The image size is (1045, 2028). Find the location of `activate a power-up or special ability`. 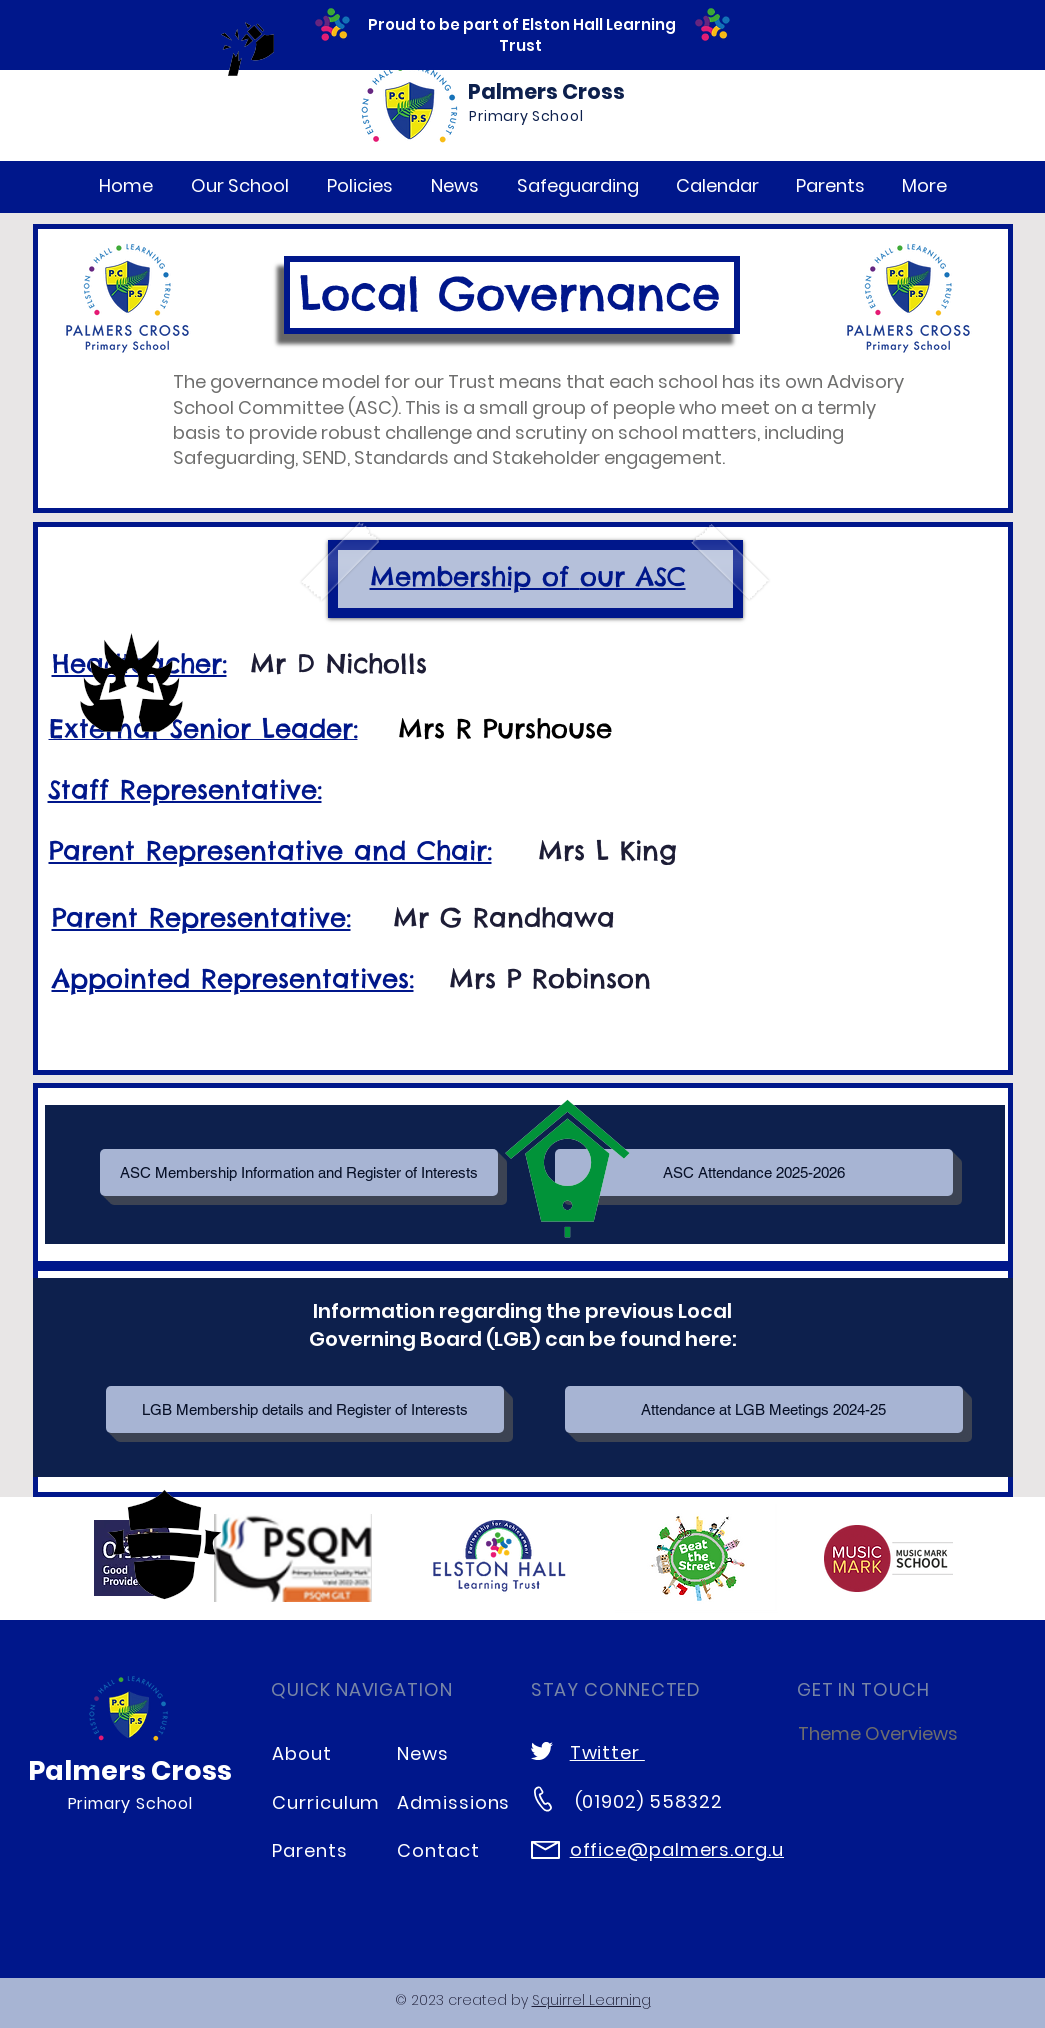

activate a power-up or special ability is located at coordinates (131, 681).